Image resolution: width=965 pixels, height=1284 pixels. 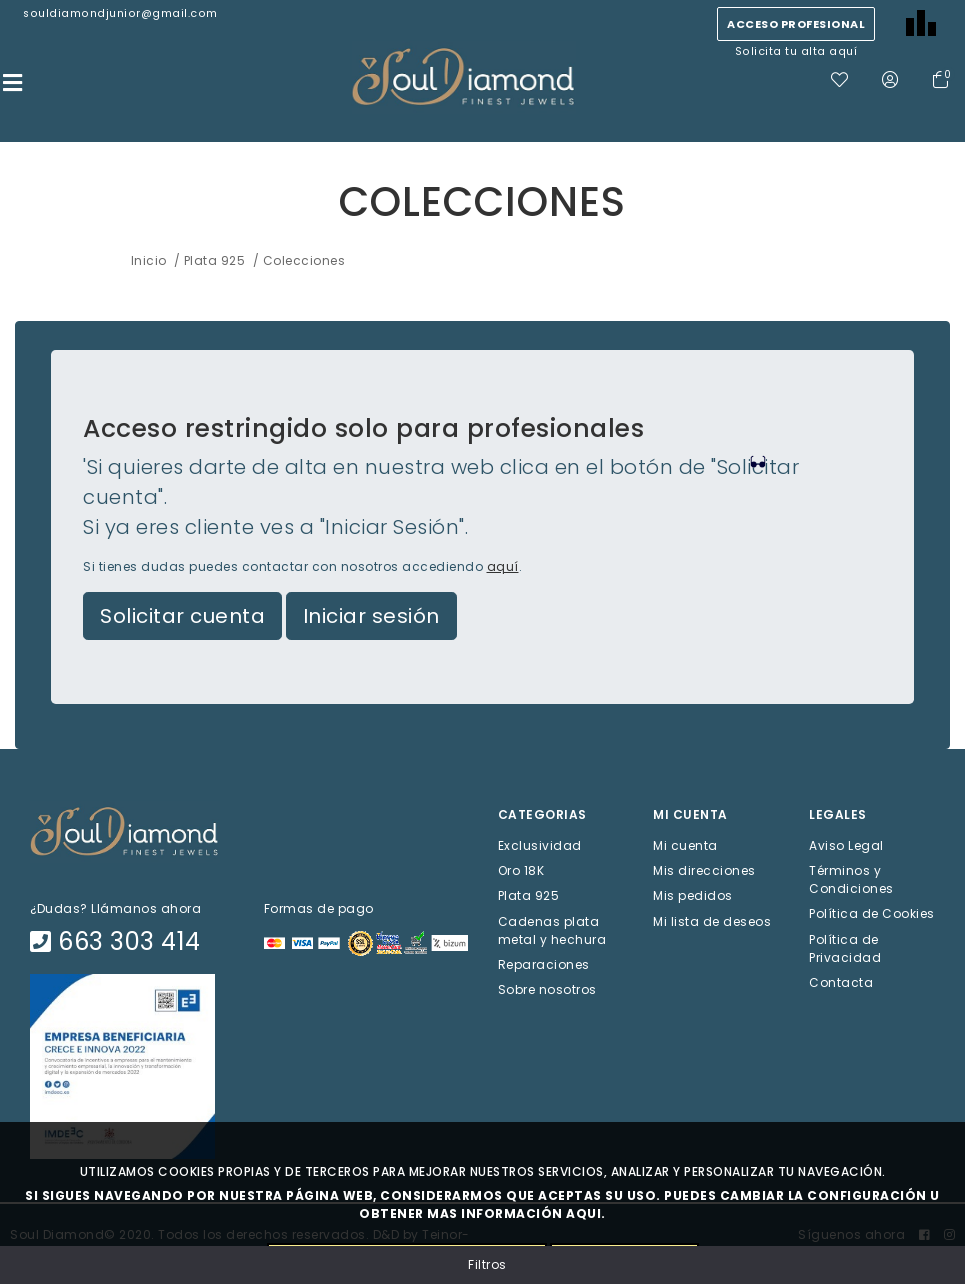 What do you see at coordinates (921, 23) in the screenshot?
I see `view leaderboard rankings` at bounding box center [921, 23].